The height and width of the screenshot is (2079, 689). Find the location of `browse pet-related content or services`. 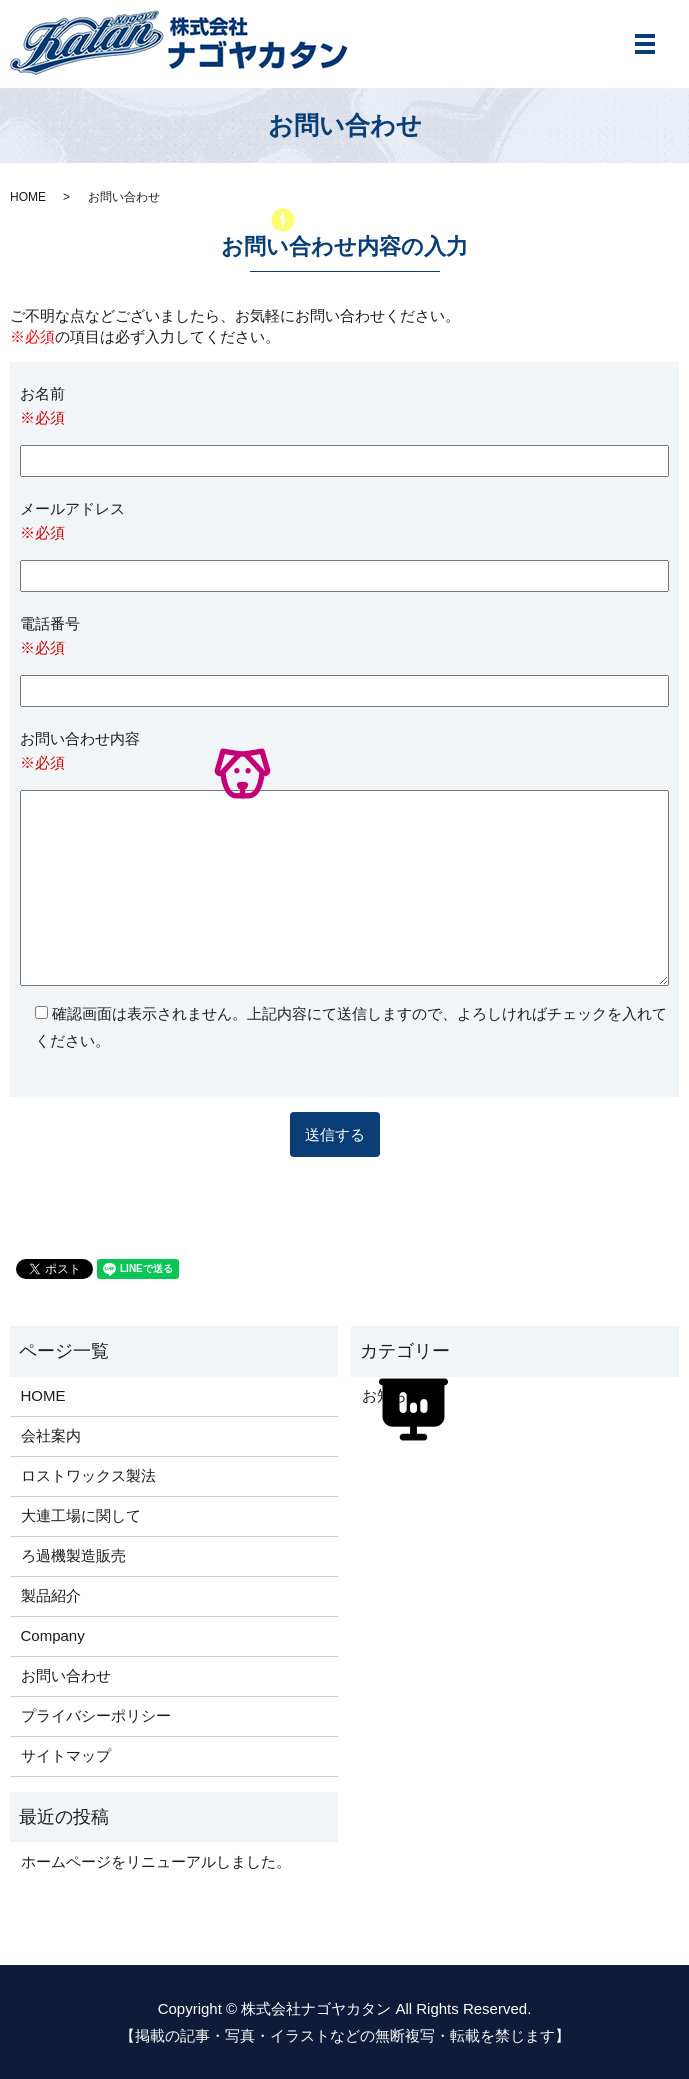

browse pet-related content or services is located at coordinates (242, 773).